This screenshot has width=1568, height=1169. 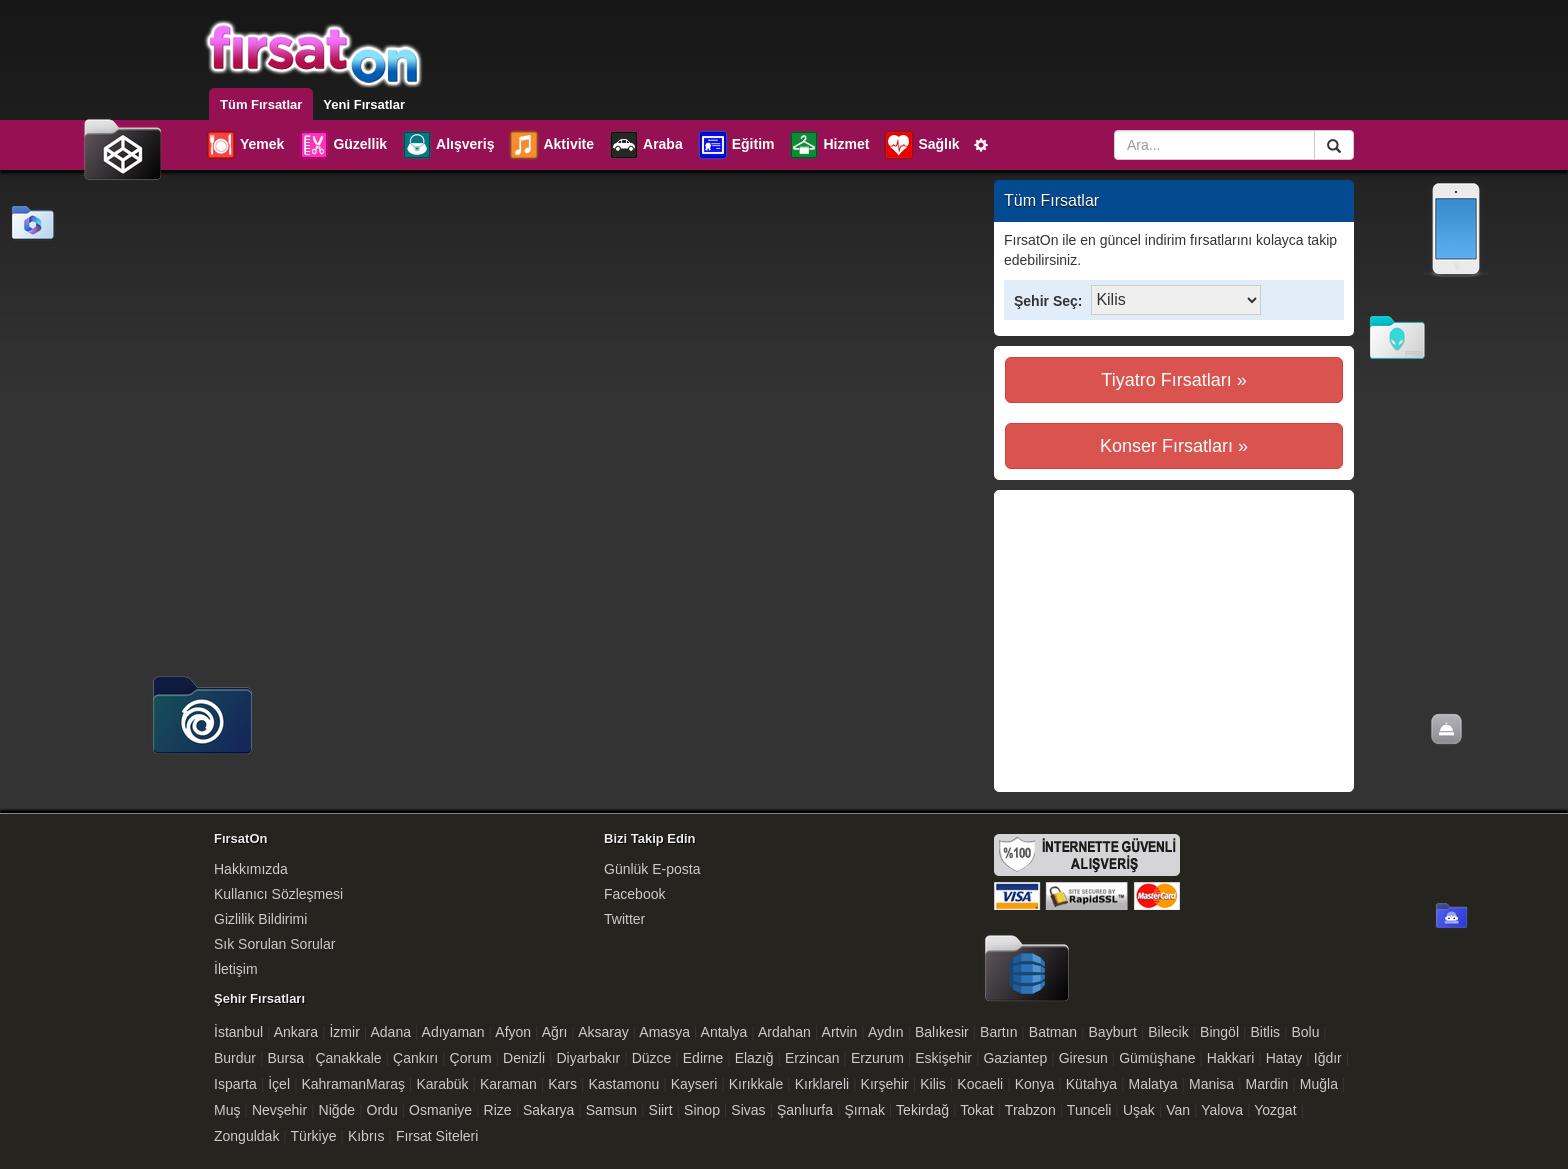 I want to click on access session services preferences, so click(x=1446, y=729).